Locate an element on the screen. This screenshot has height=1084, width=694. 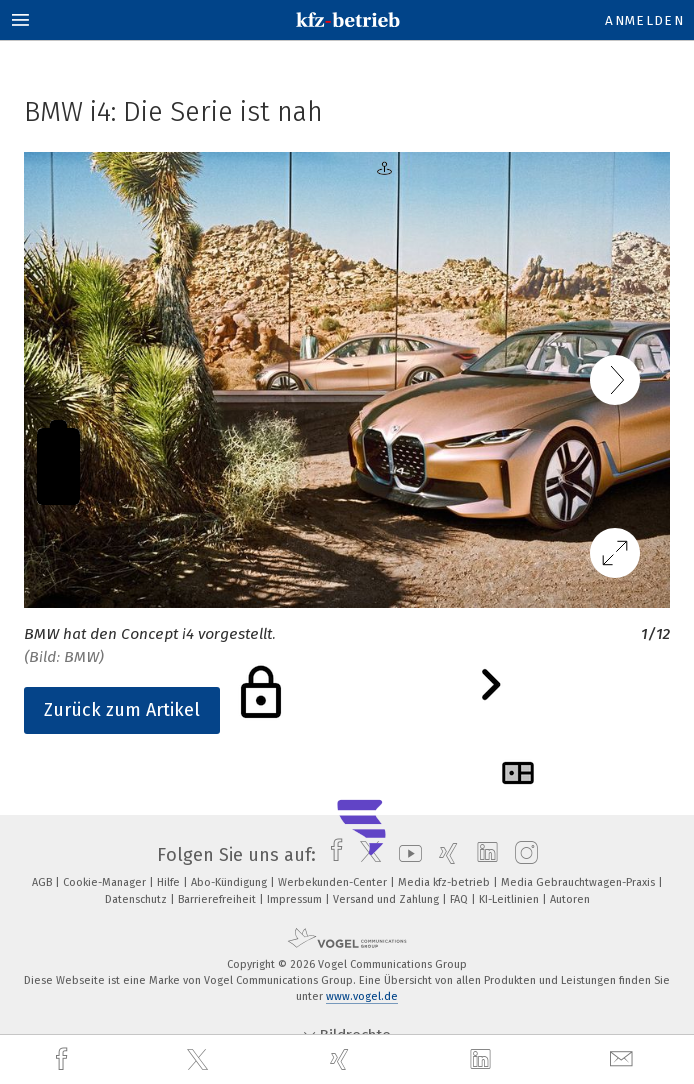
indicates severe weather alert or tornado warning is located at coordinates (361, 827).